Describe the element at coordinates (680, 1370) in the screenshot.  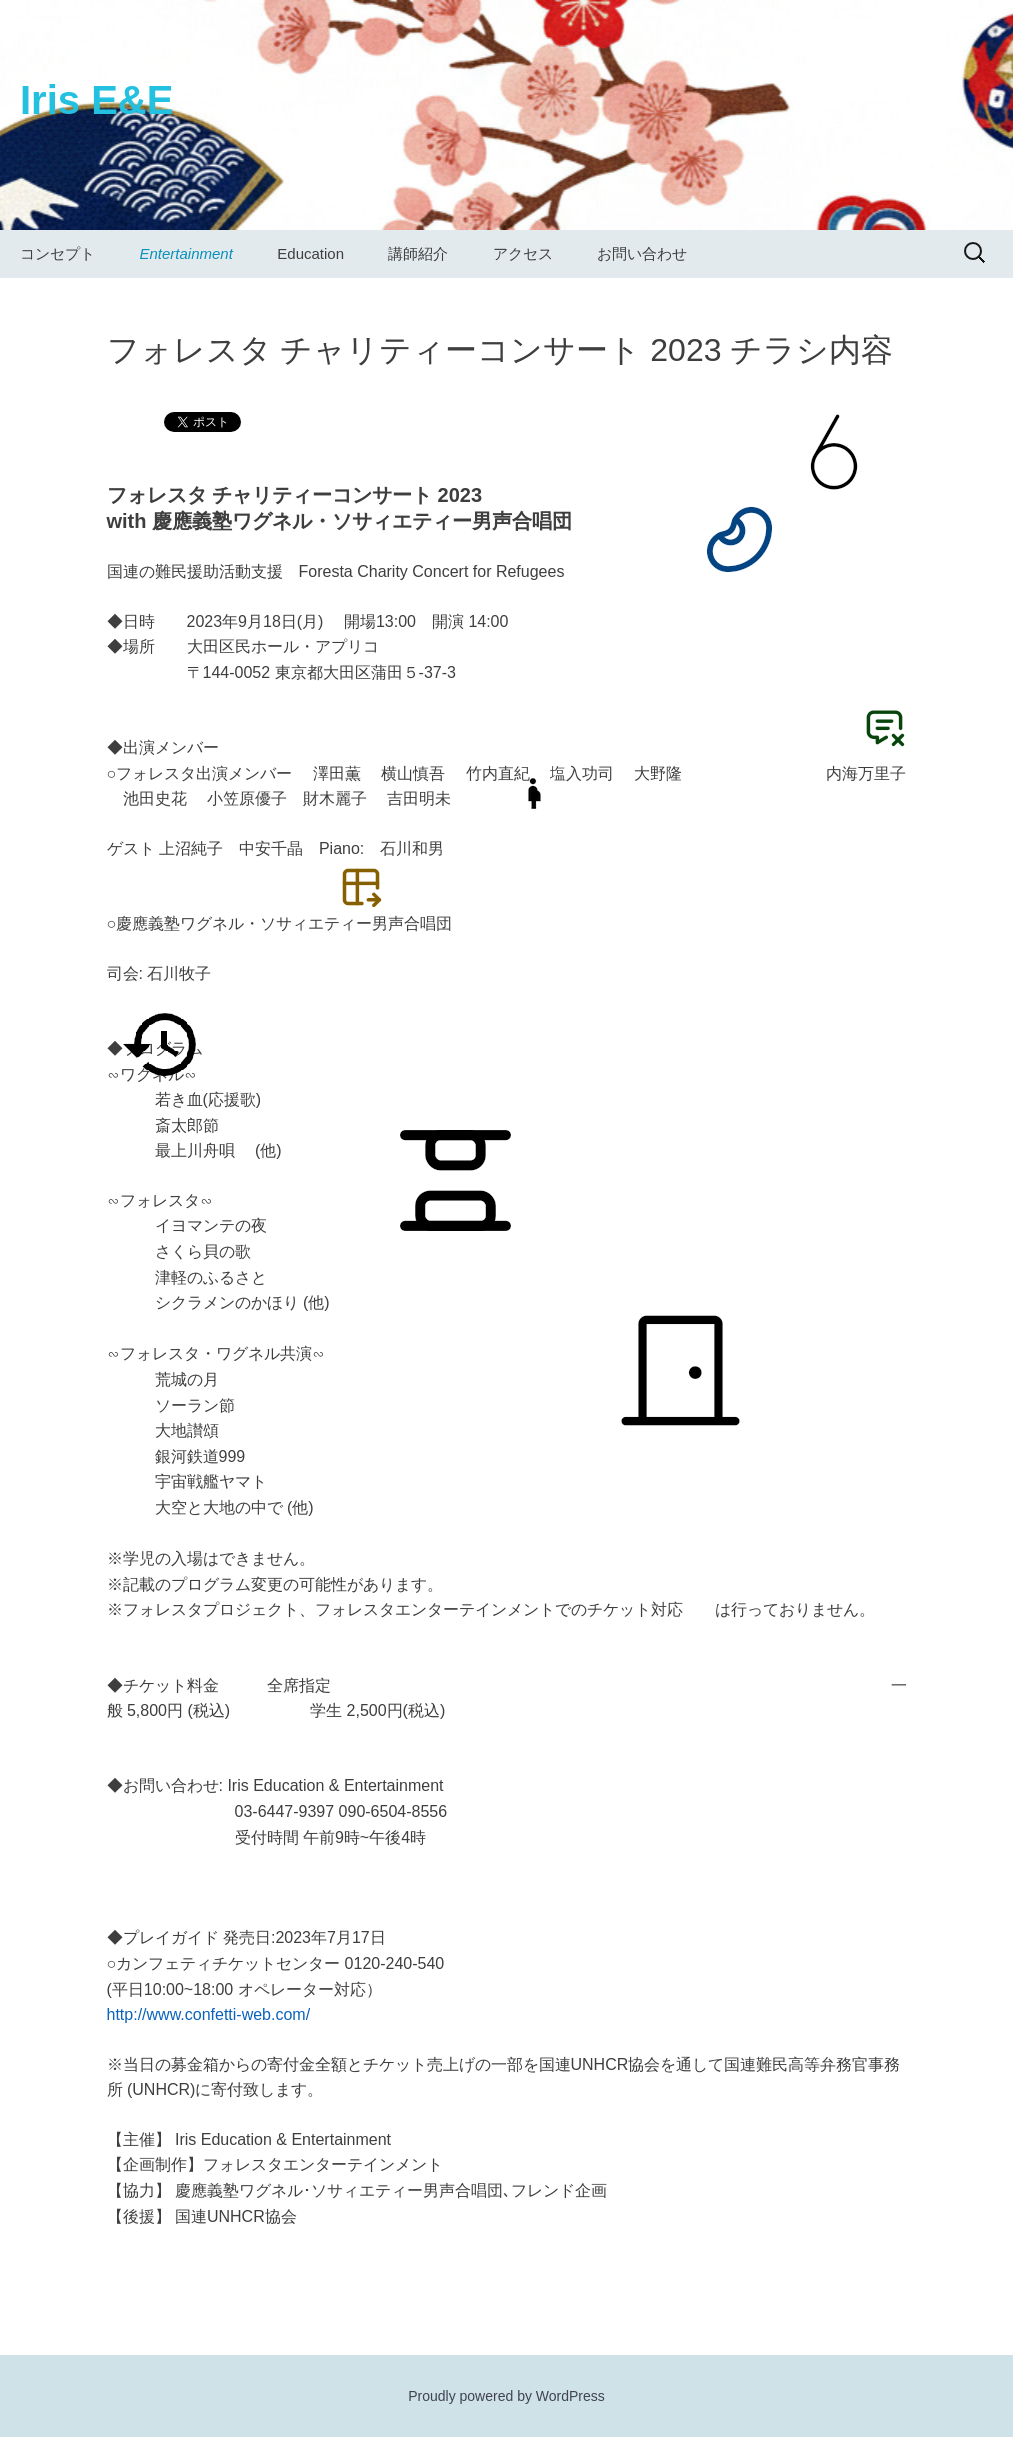
I see `exit or log out of the application` at that location.